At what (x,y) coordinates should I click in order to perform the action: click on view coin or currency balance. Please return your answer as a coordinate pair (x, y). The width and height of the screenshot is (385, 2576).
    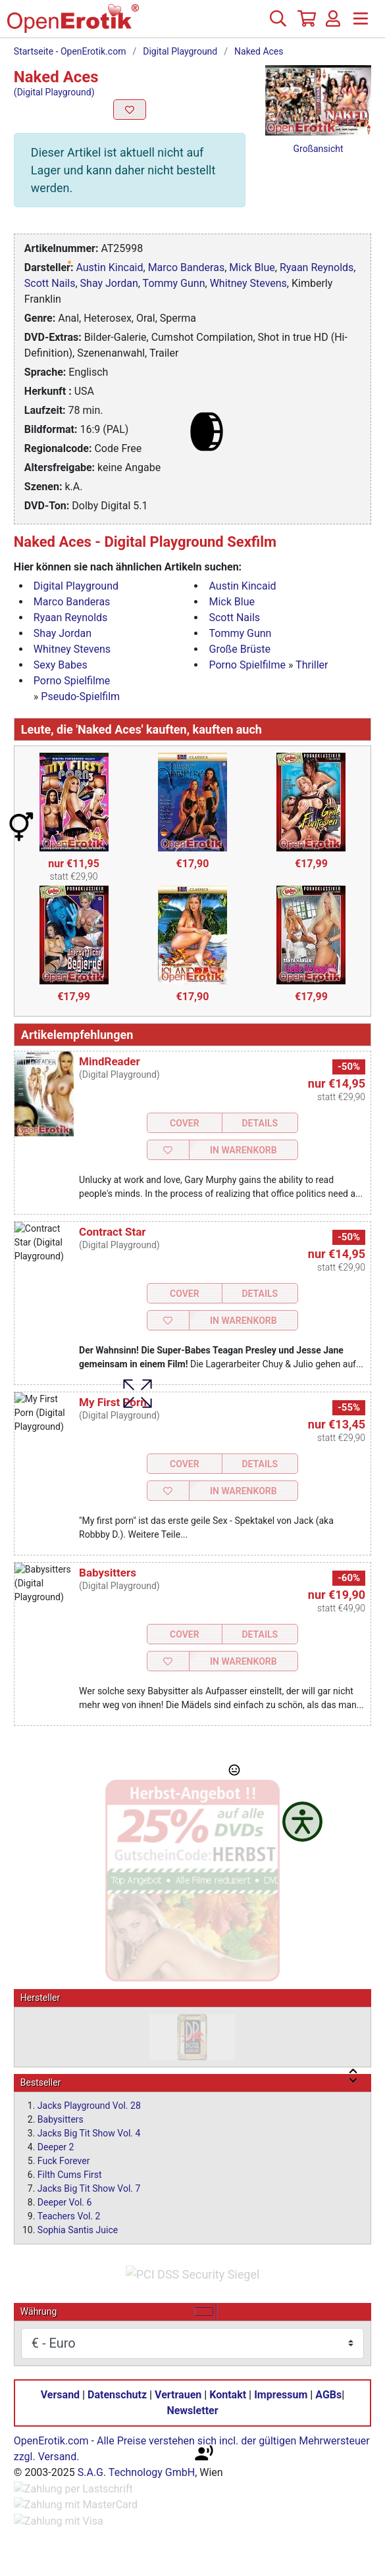
    Looking at the image, I should click on (207, 432).